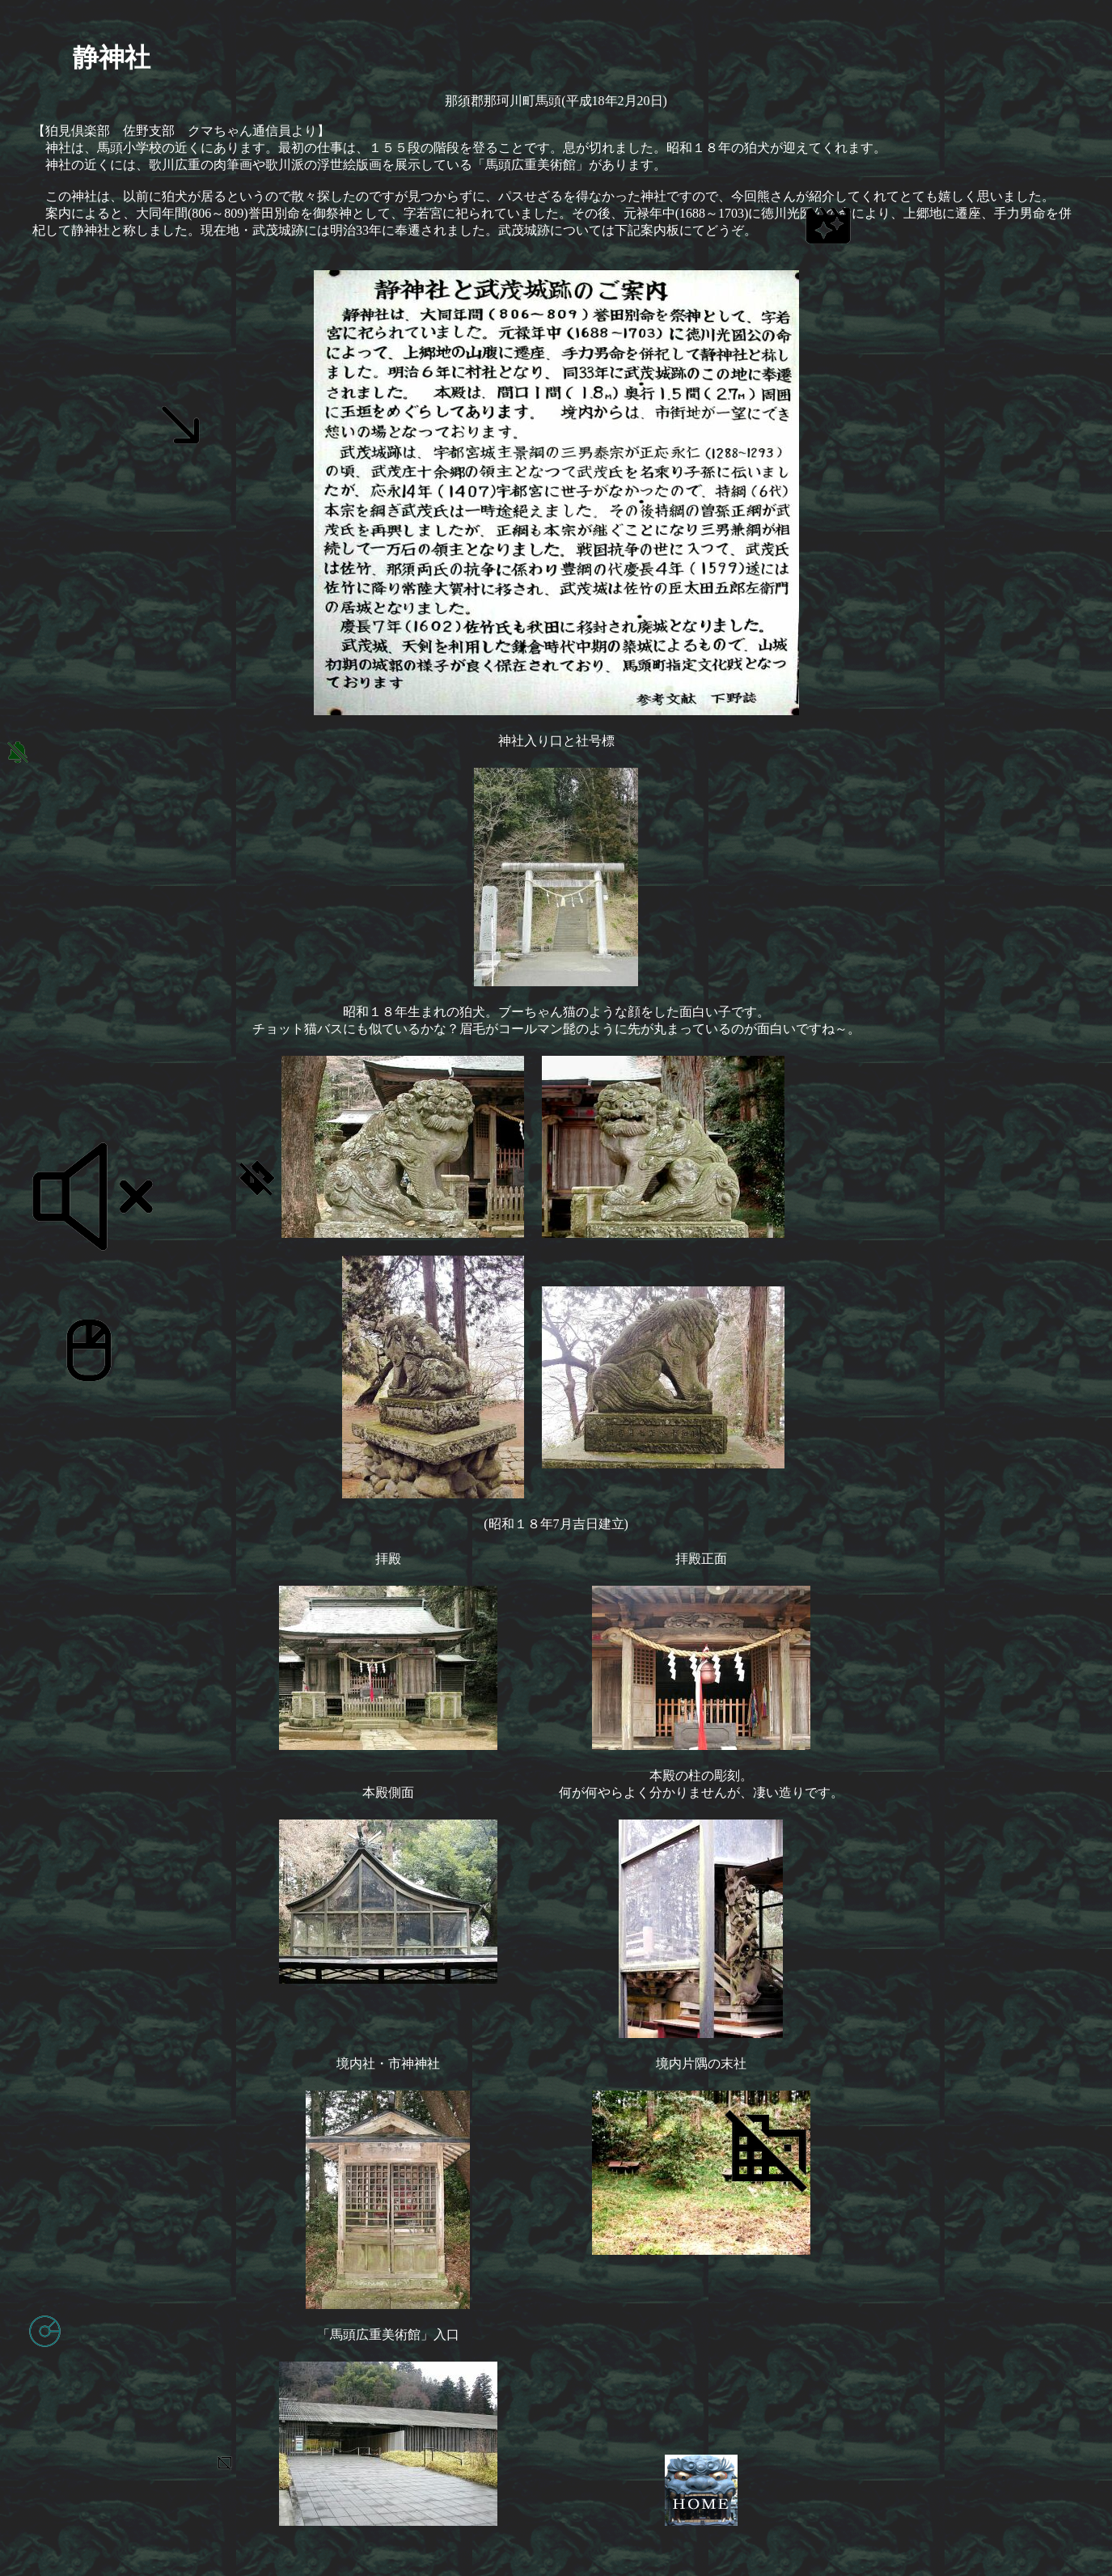 Image resolution: width=1112 pixels, height=2576 pixels. What do you see at coordinates (91, 1197) in the screenshot?
I see `mute audio or sound` at bounding box center [91, 1197].